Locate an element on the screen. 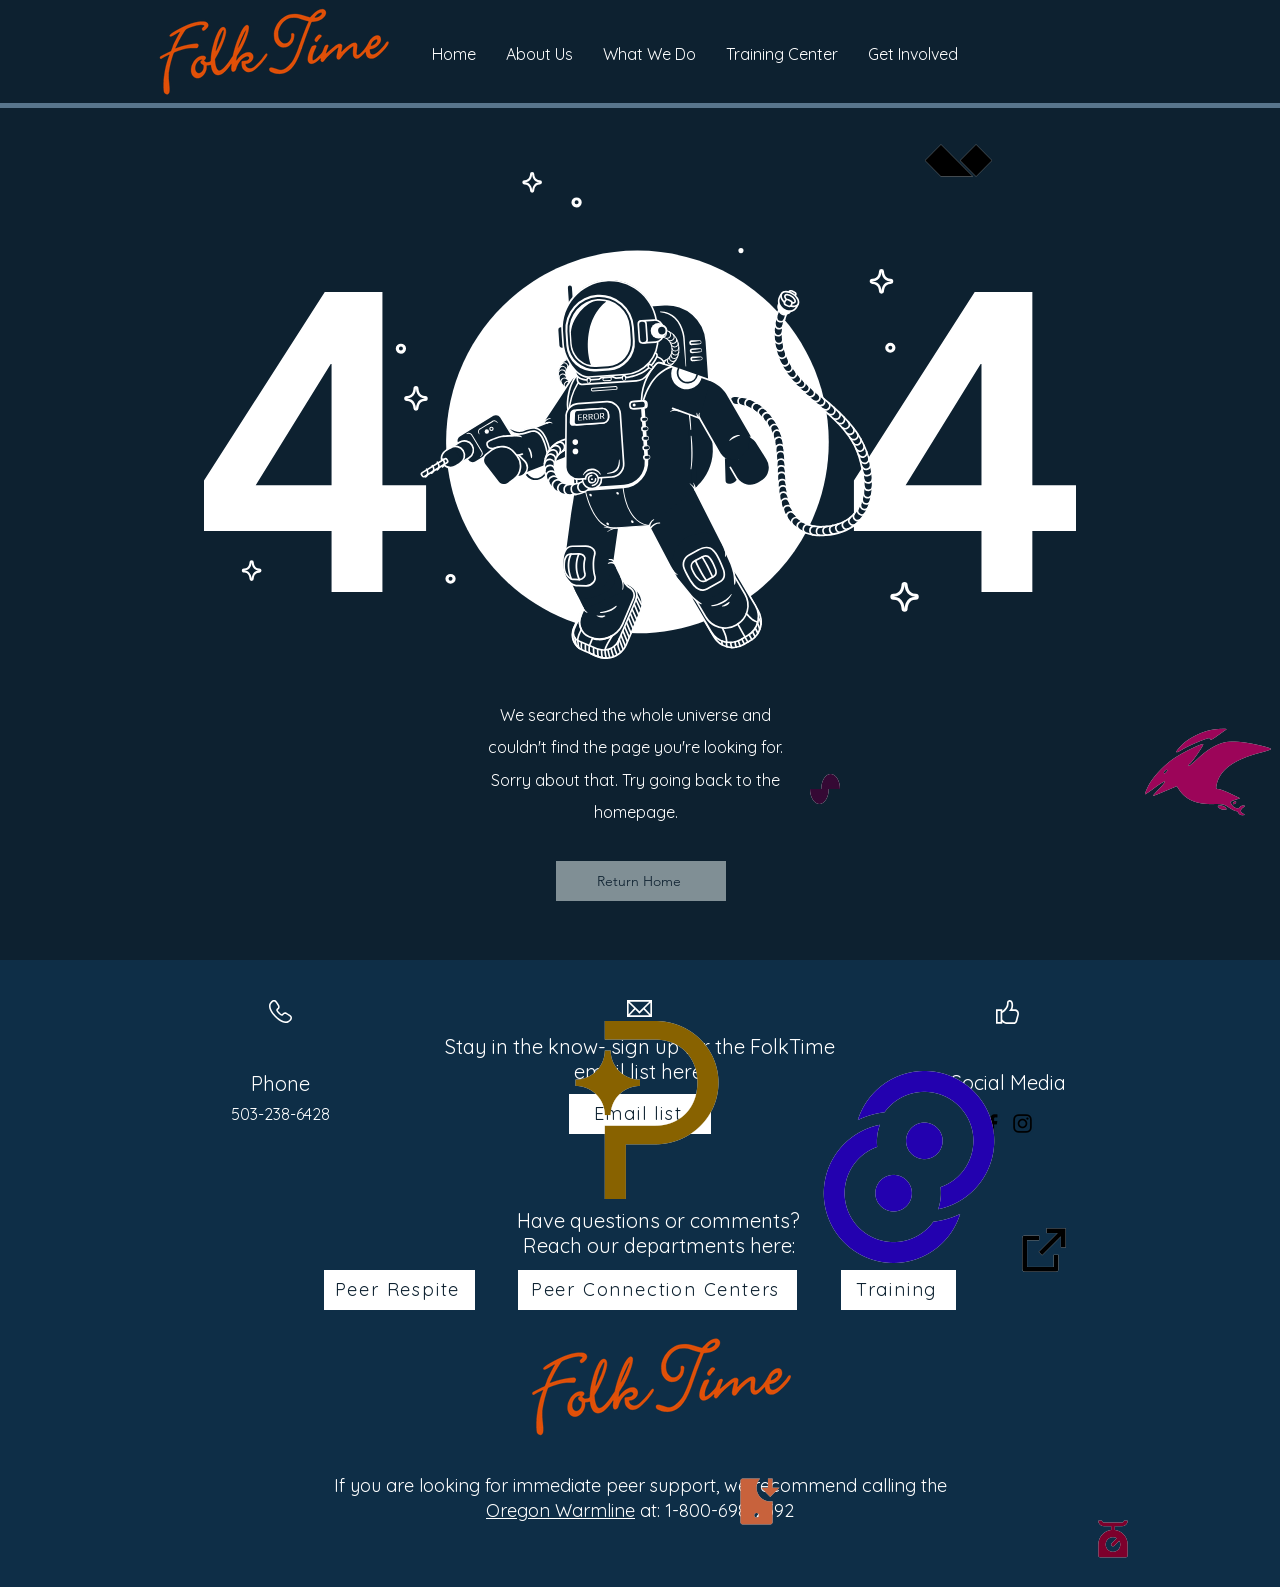  Alpine.js framework logo is located at coordinates (958, 160).